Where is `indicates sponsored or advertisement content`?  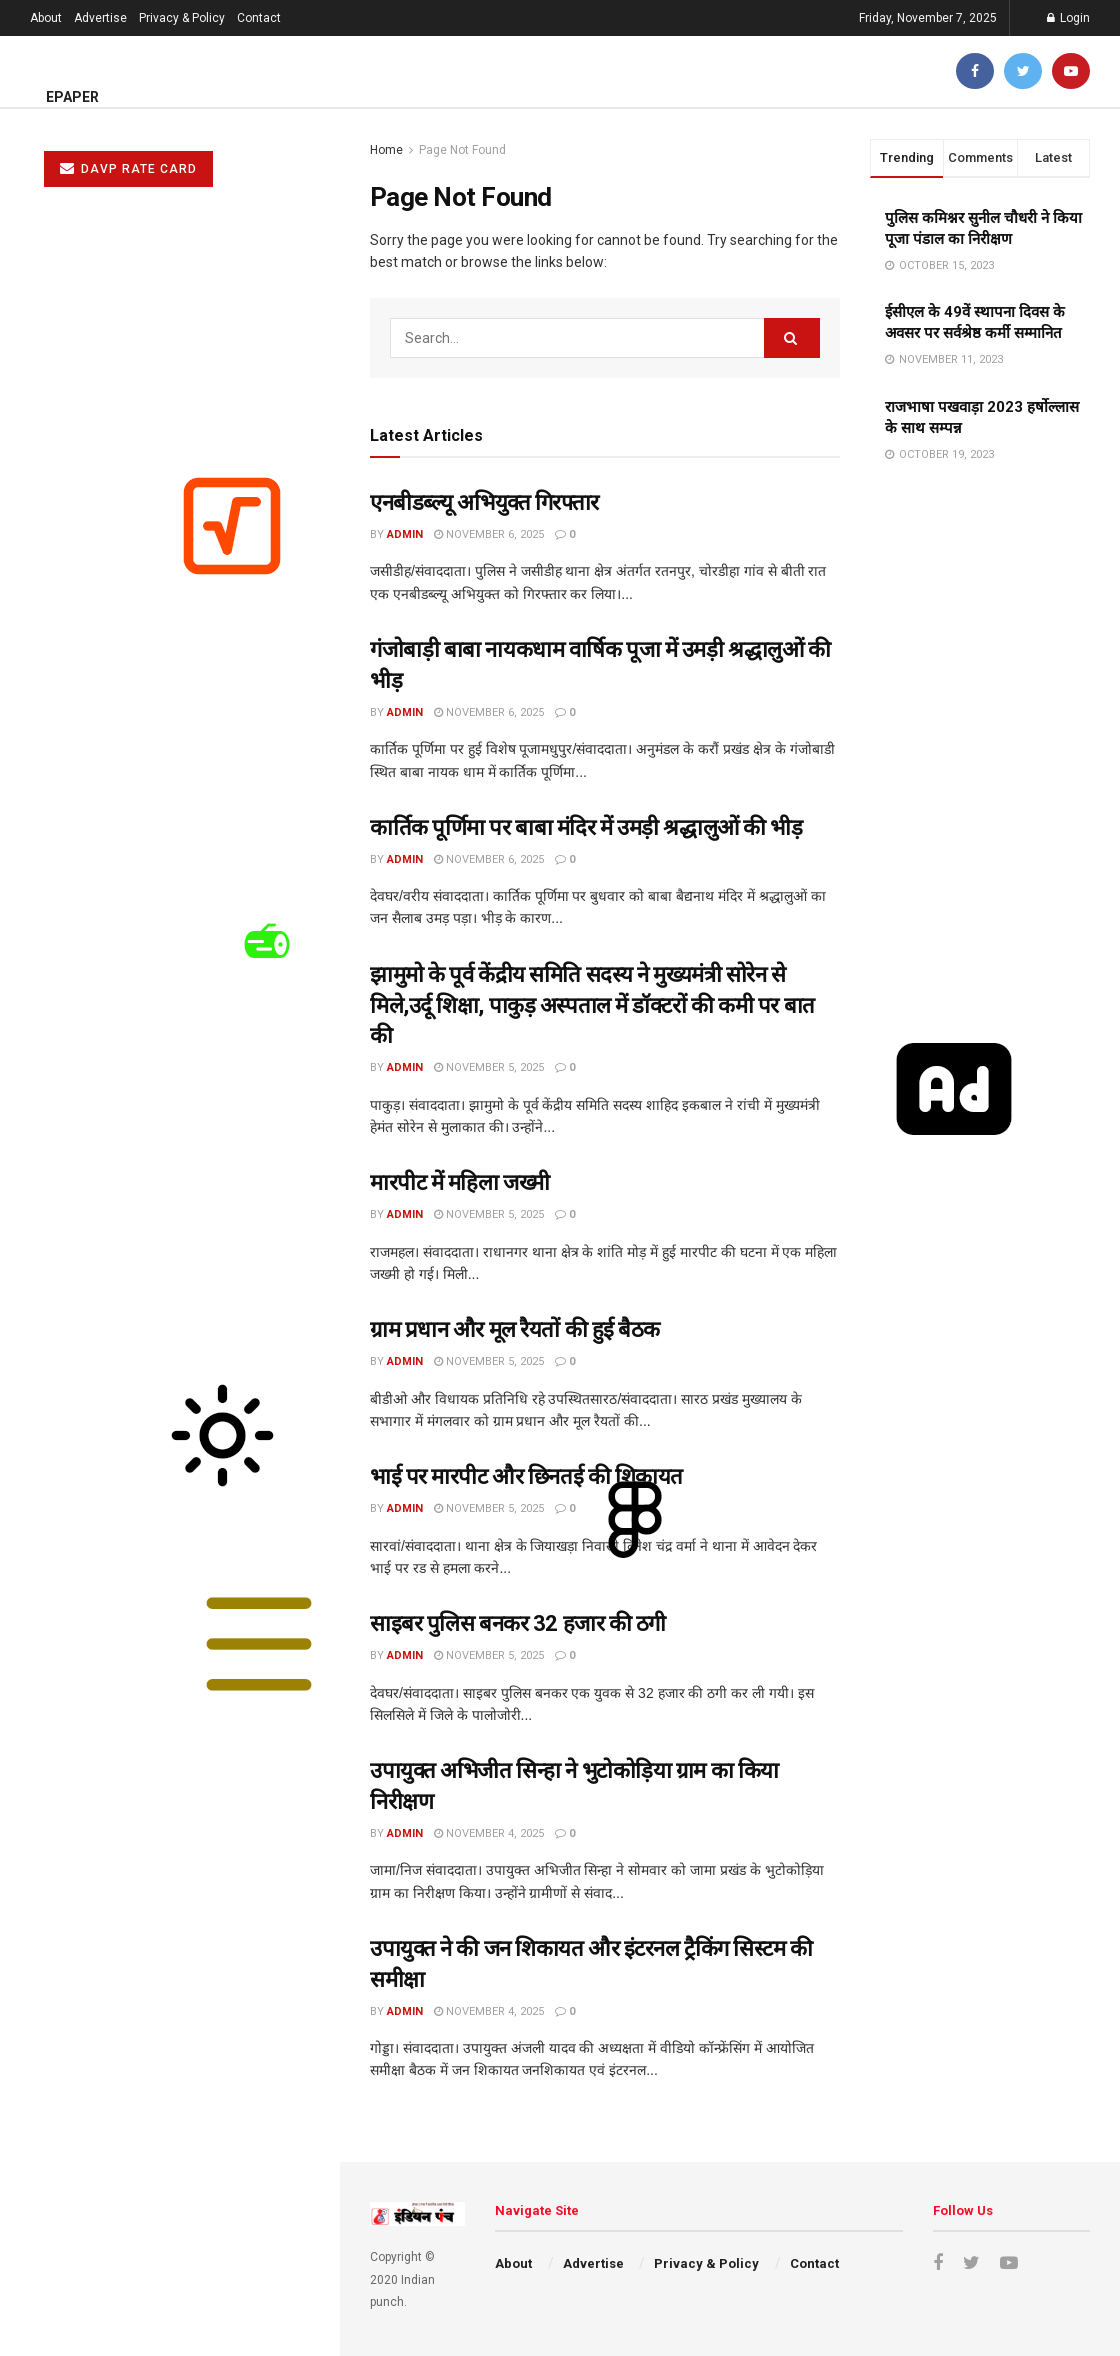 indicates sponsored or advertisement content is located at coordinates (954, 1089).